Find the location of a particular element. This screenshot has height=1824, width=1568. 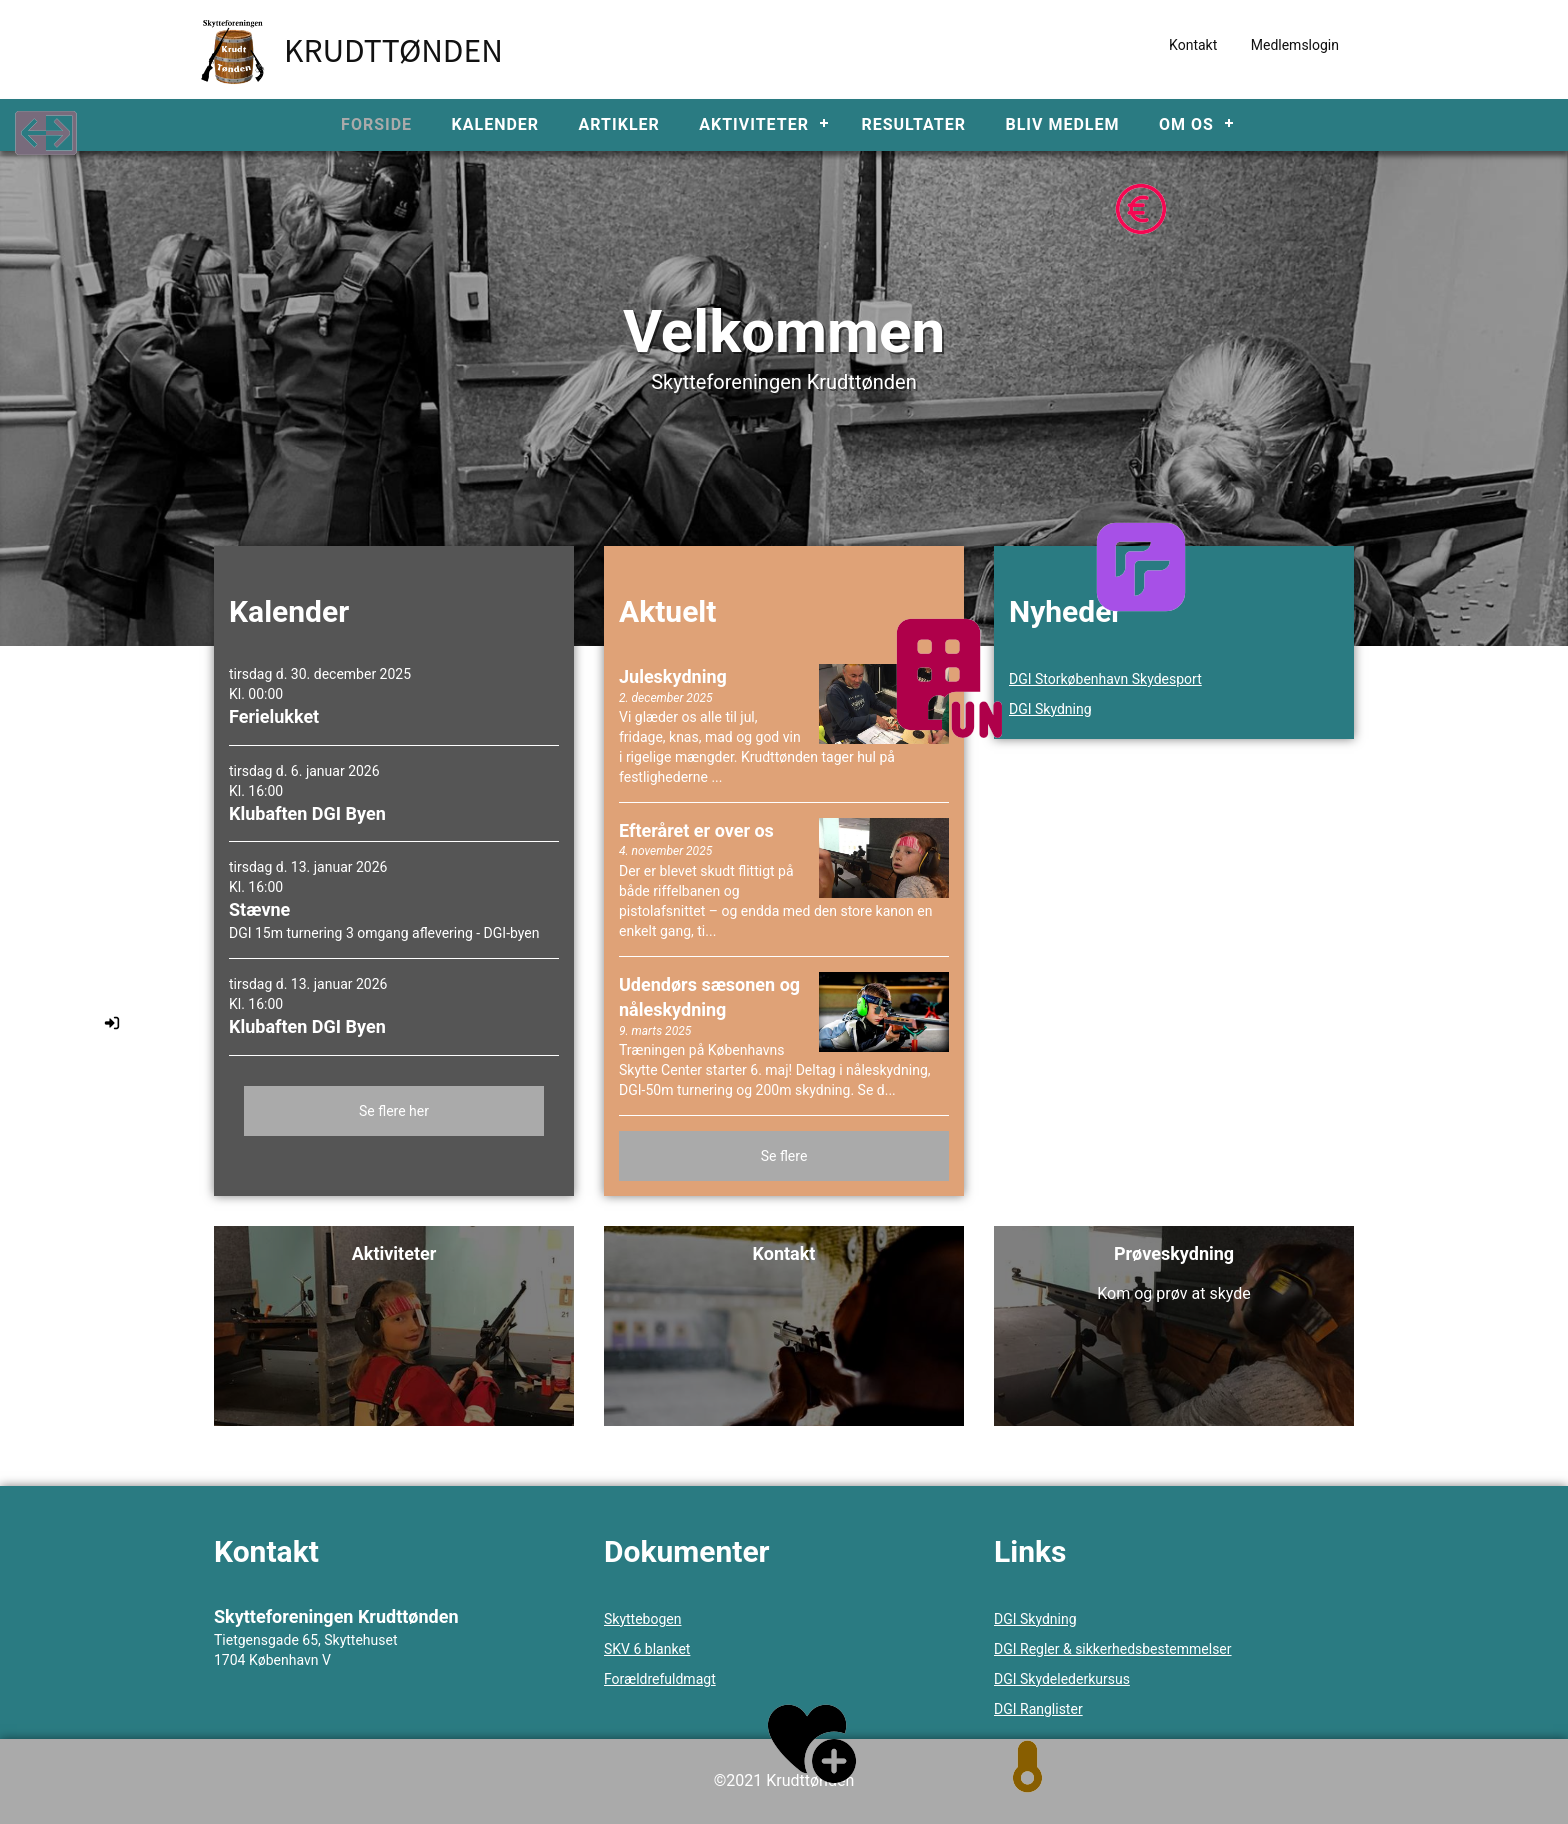

sign in to your account is located at coordinates (112, 1023).